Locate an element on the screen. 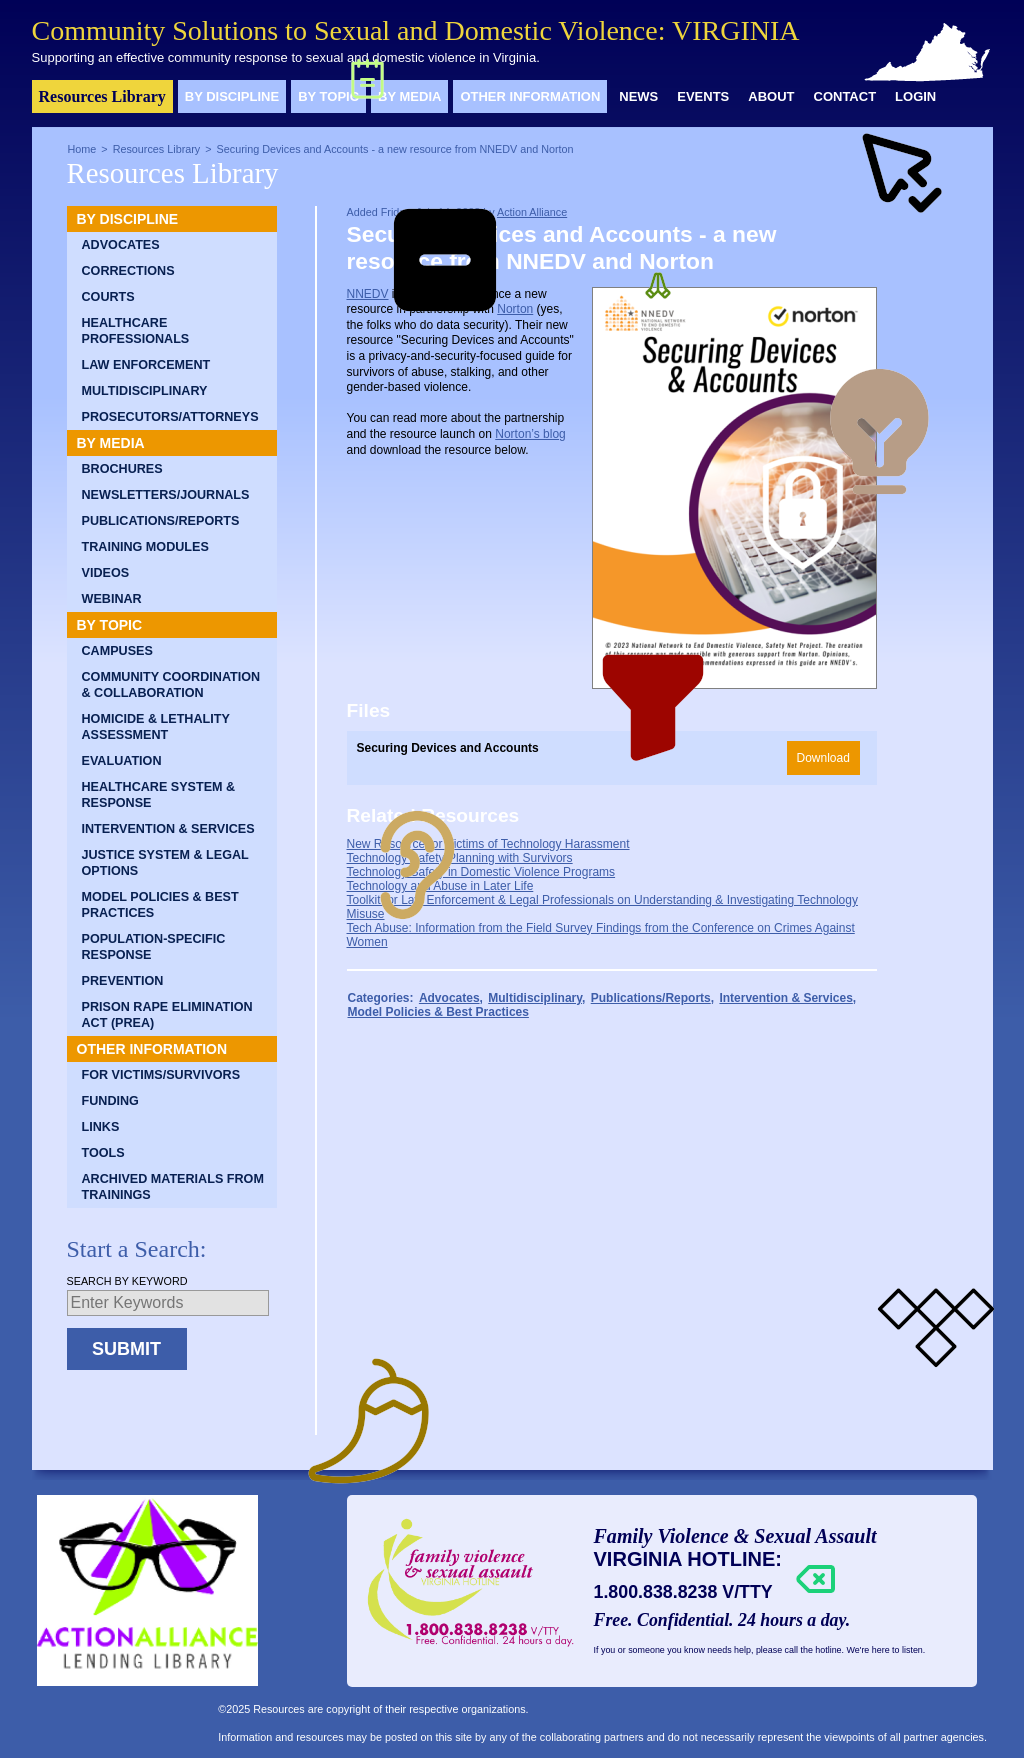 The width and height of the screenshot is (1024, 1758). access audio or sound settings is located at coordinates (415, 865).